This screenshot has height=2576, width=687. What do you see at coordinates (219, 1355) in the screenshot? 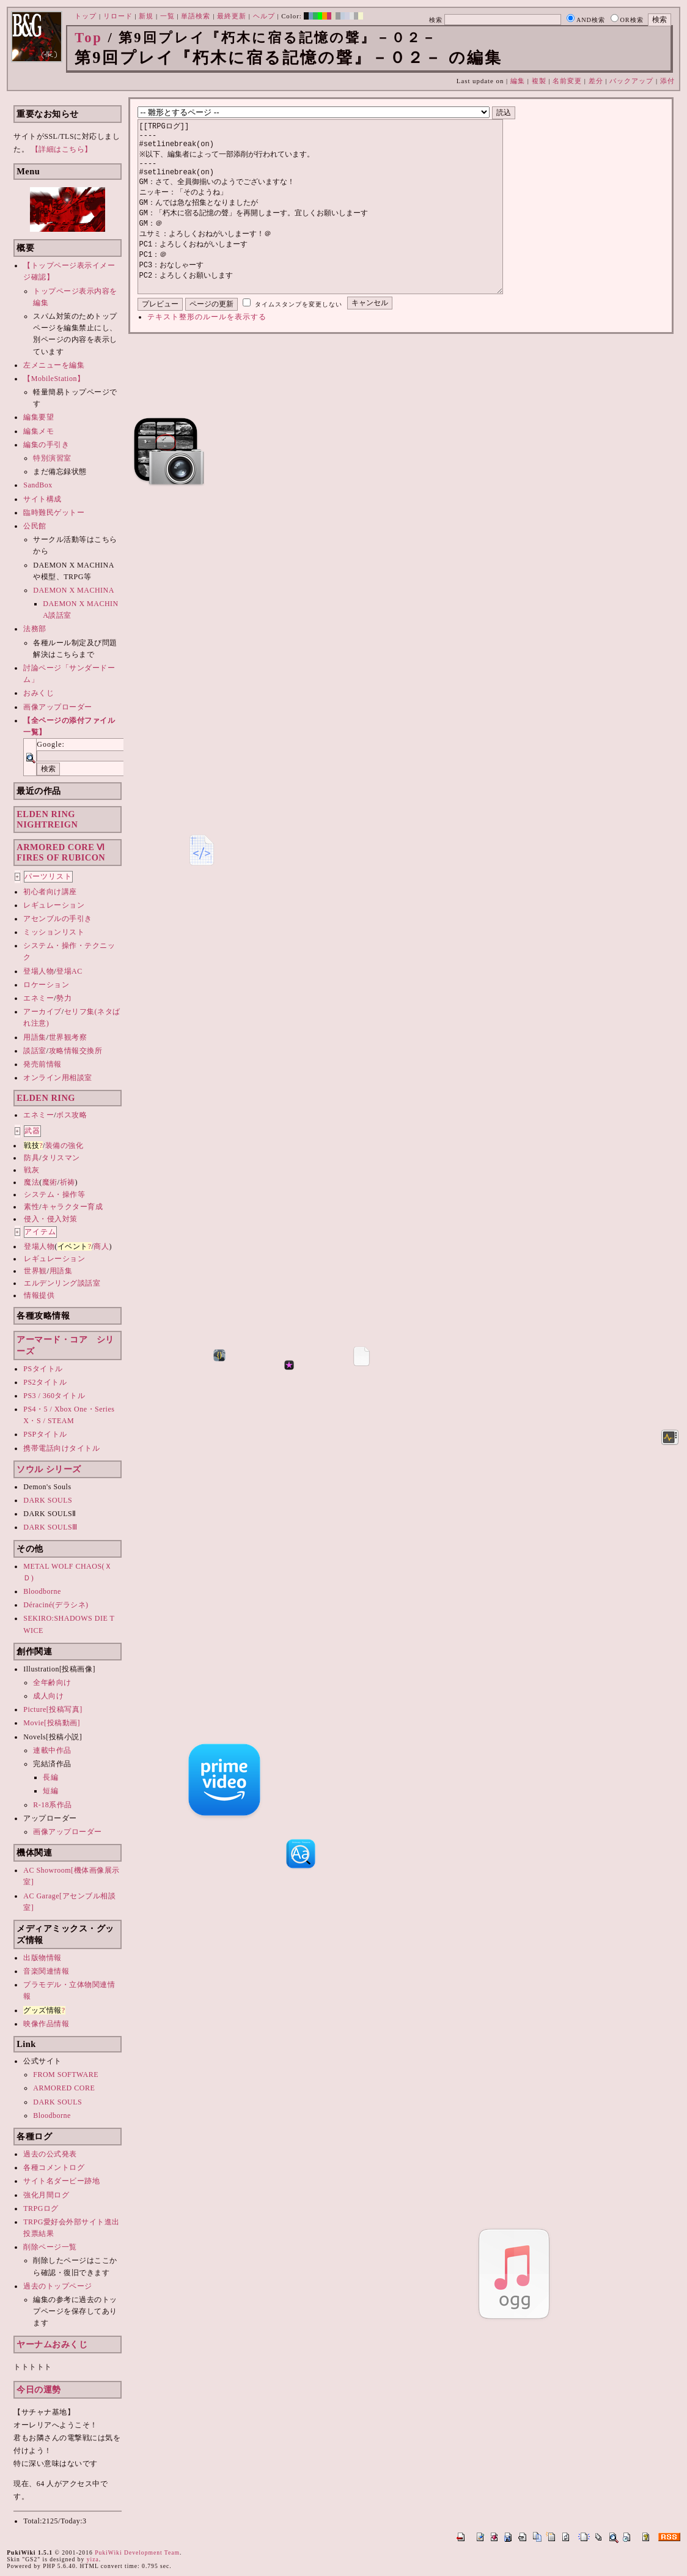
I see `open web browser stylesheet preferences` at bounding box center [219, 1355].